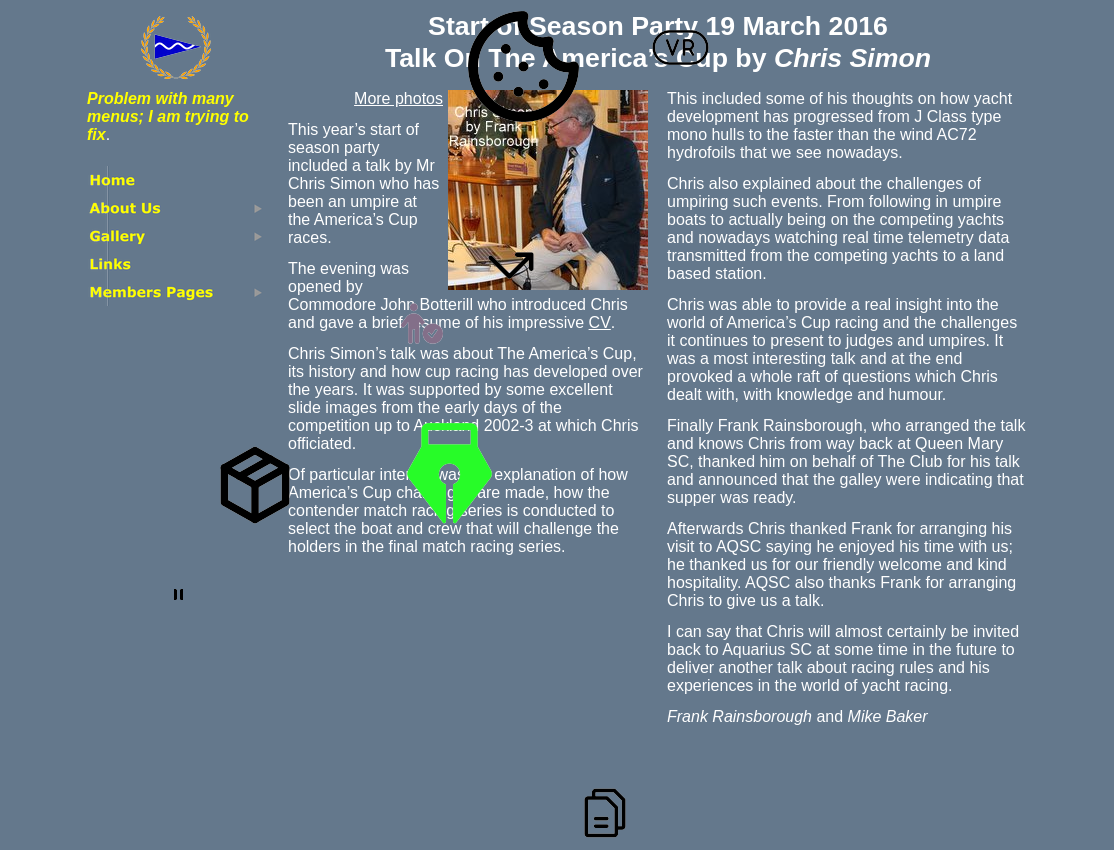 Image resolution: width=1114 pixels, height=850 pixels. I want to click on user profile verified, so click(420, 323).